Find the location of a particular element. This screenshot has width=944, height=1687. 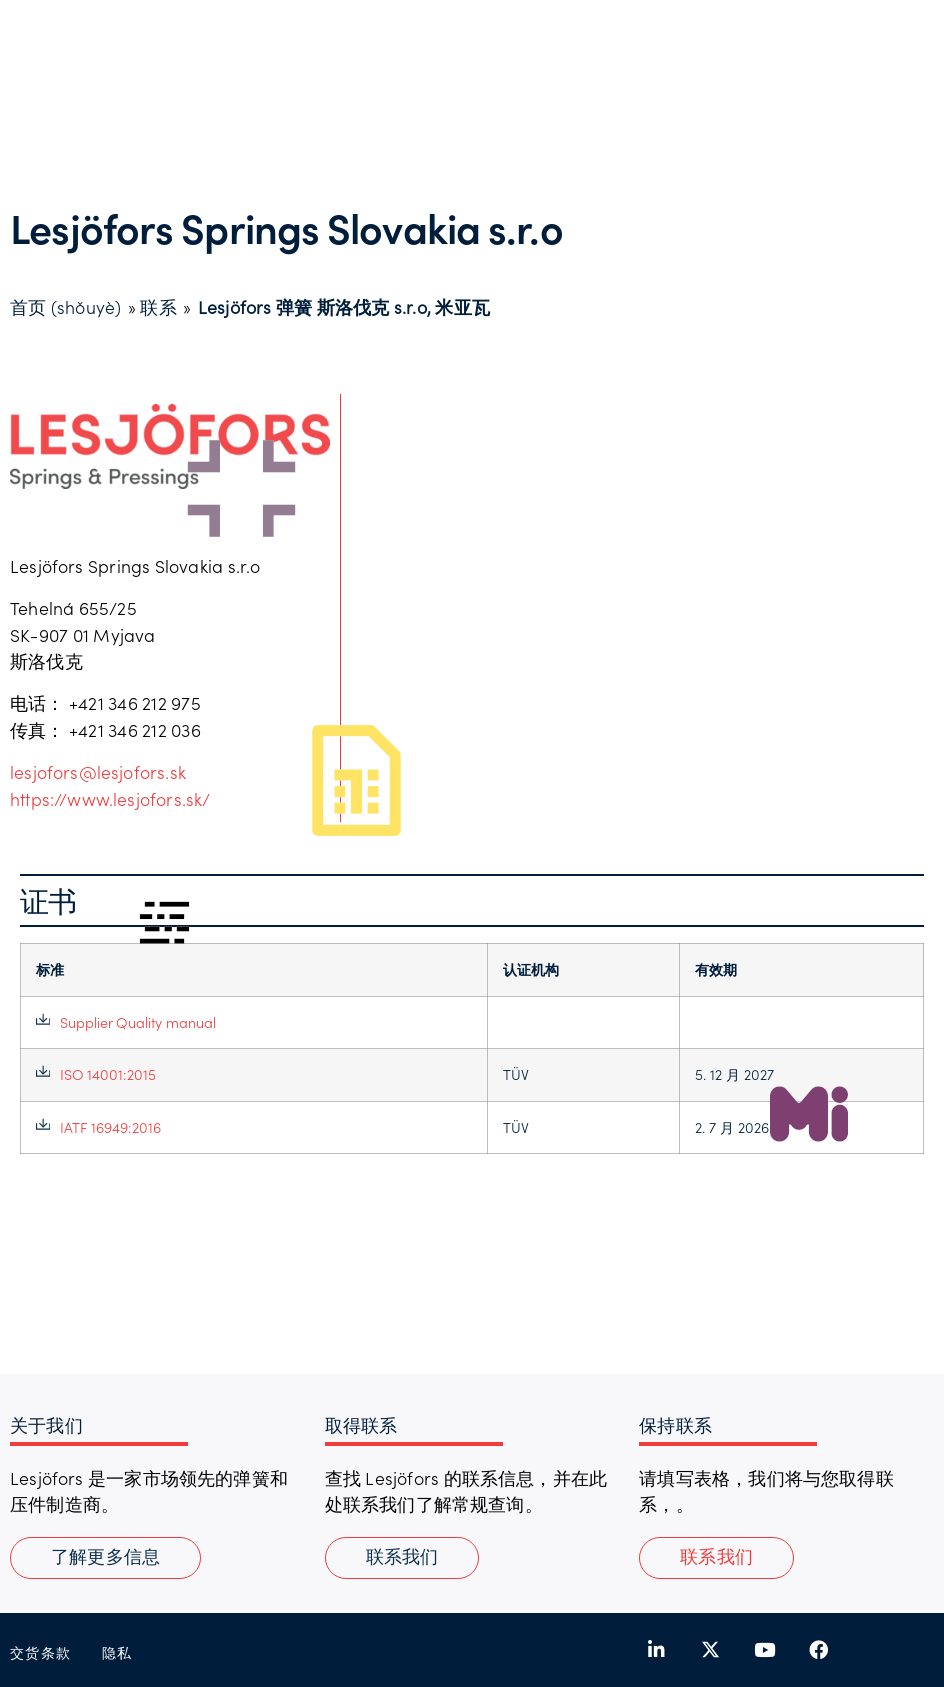

view sim card information is located at coordinates (356, 780).